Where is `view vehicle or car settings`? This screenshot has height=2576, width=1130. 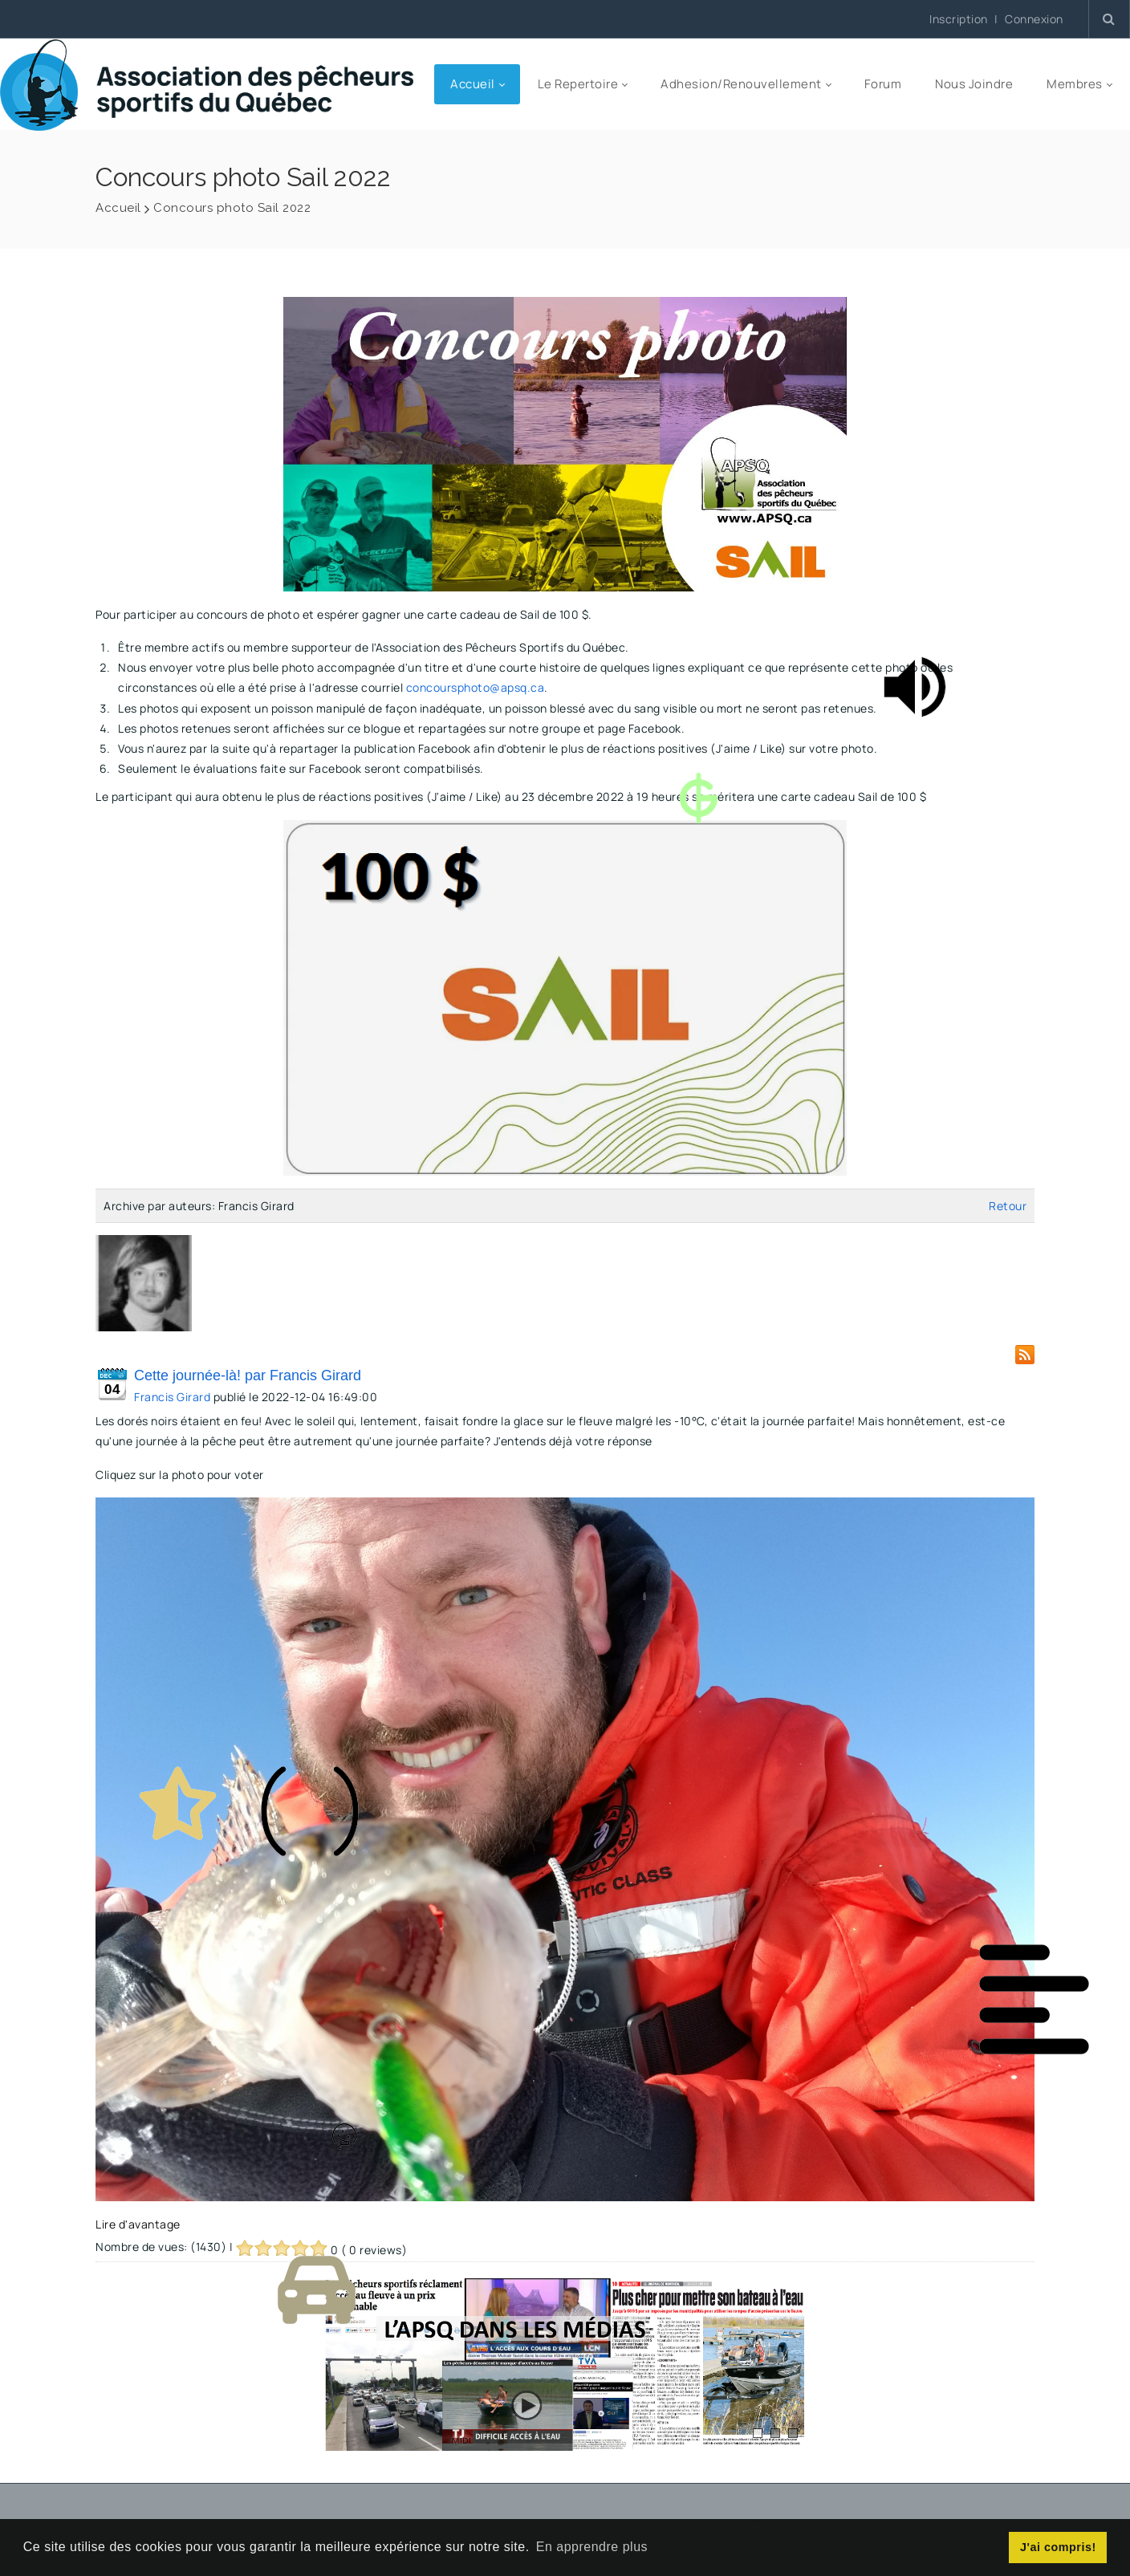 view vehicle or car settings is located at coordinates (316, 2290).